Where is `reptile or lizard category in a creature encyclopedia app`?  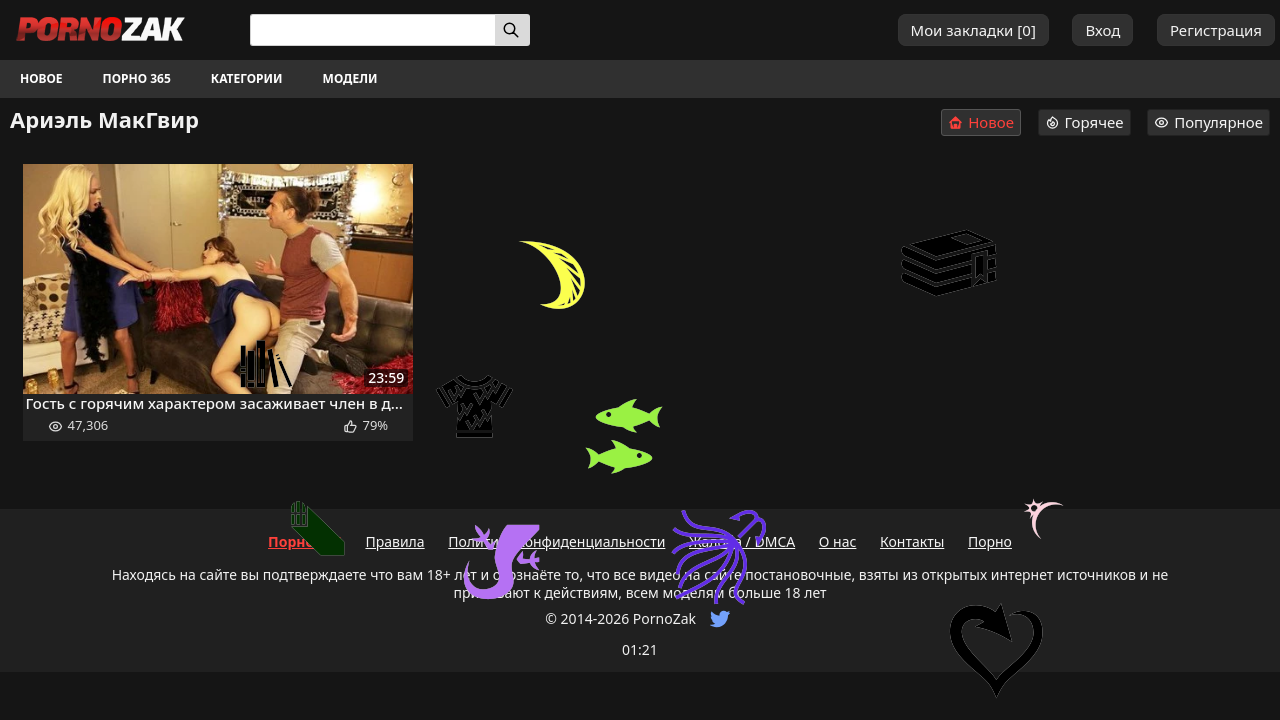 reptile or lizard category in a creature encyclopedia app is located at coordinates (501, 562).